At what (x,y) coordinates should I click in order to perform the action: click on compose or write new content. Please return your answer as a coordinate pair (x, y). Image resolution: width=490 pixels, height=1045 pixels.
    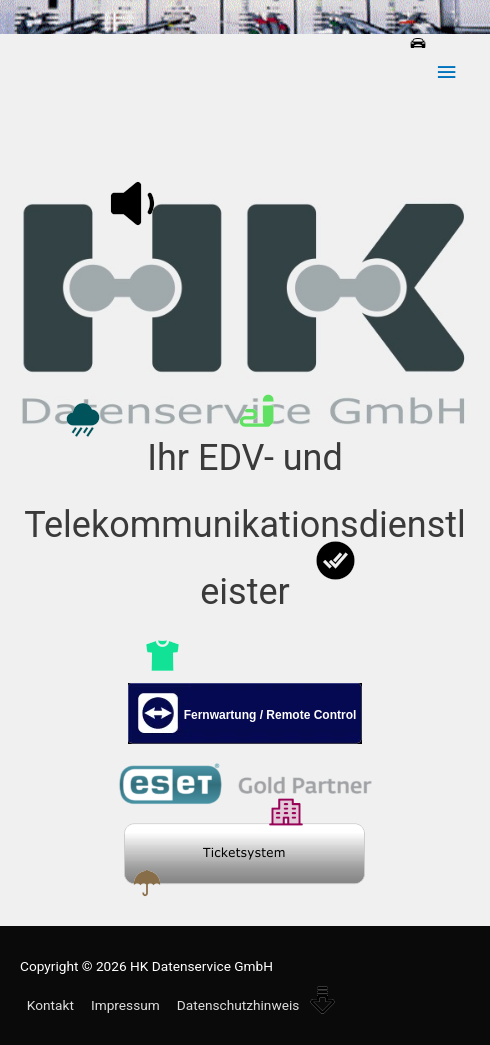
    Looking at the image, I should click on (257, 412).